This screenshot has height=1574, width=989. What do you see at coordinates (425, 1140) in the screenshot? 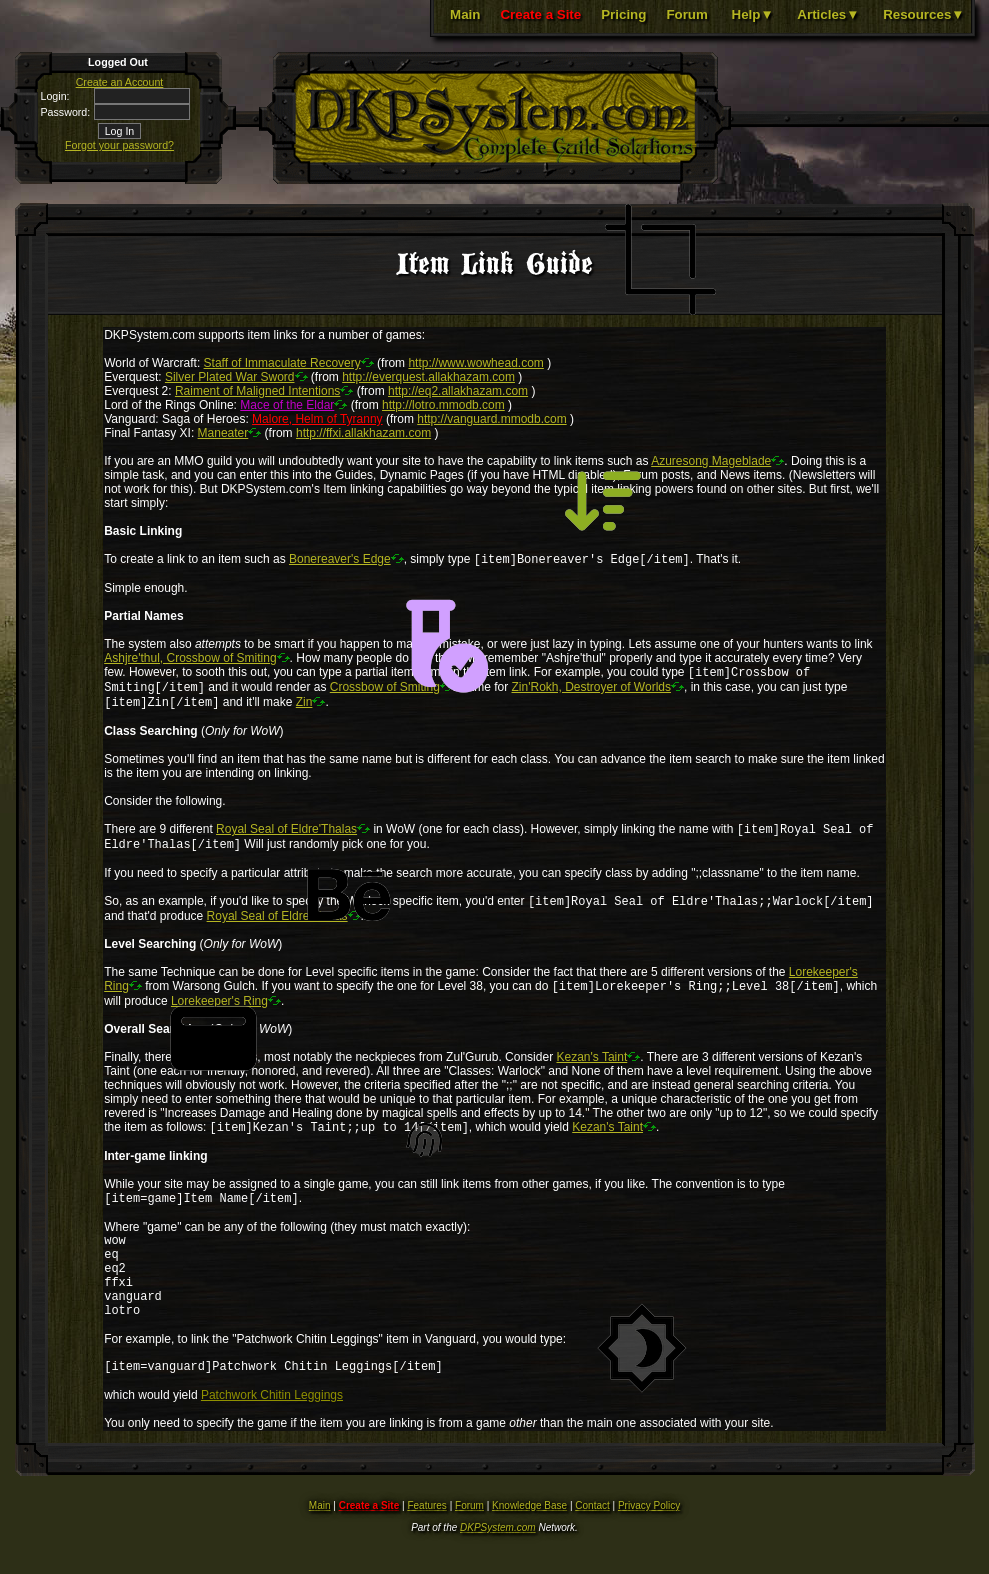
I see `authenticate with fingerprint` at bounding box center [425, 1140].